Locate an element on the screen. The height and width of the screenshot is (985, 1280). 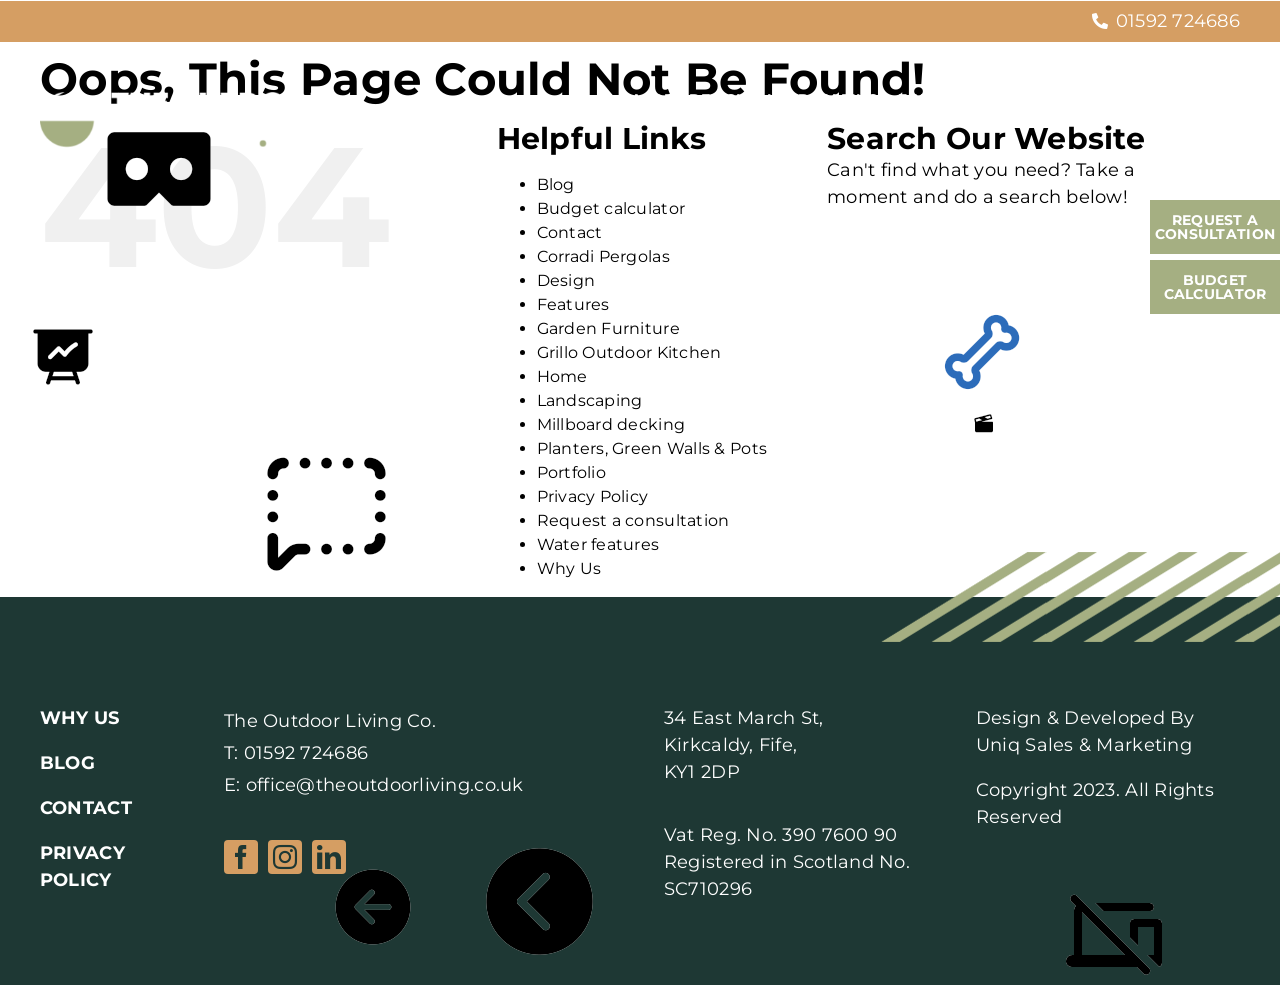
access video or movie content is located at coordinates (984, 424).